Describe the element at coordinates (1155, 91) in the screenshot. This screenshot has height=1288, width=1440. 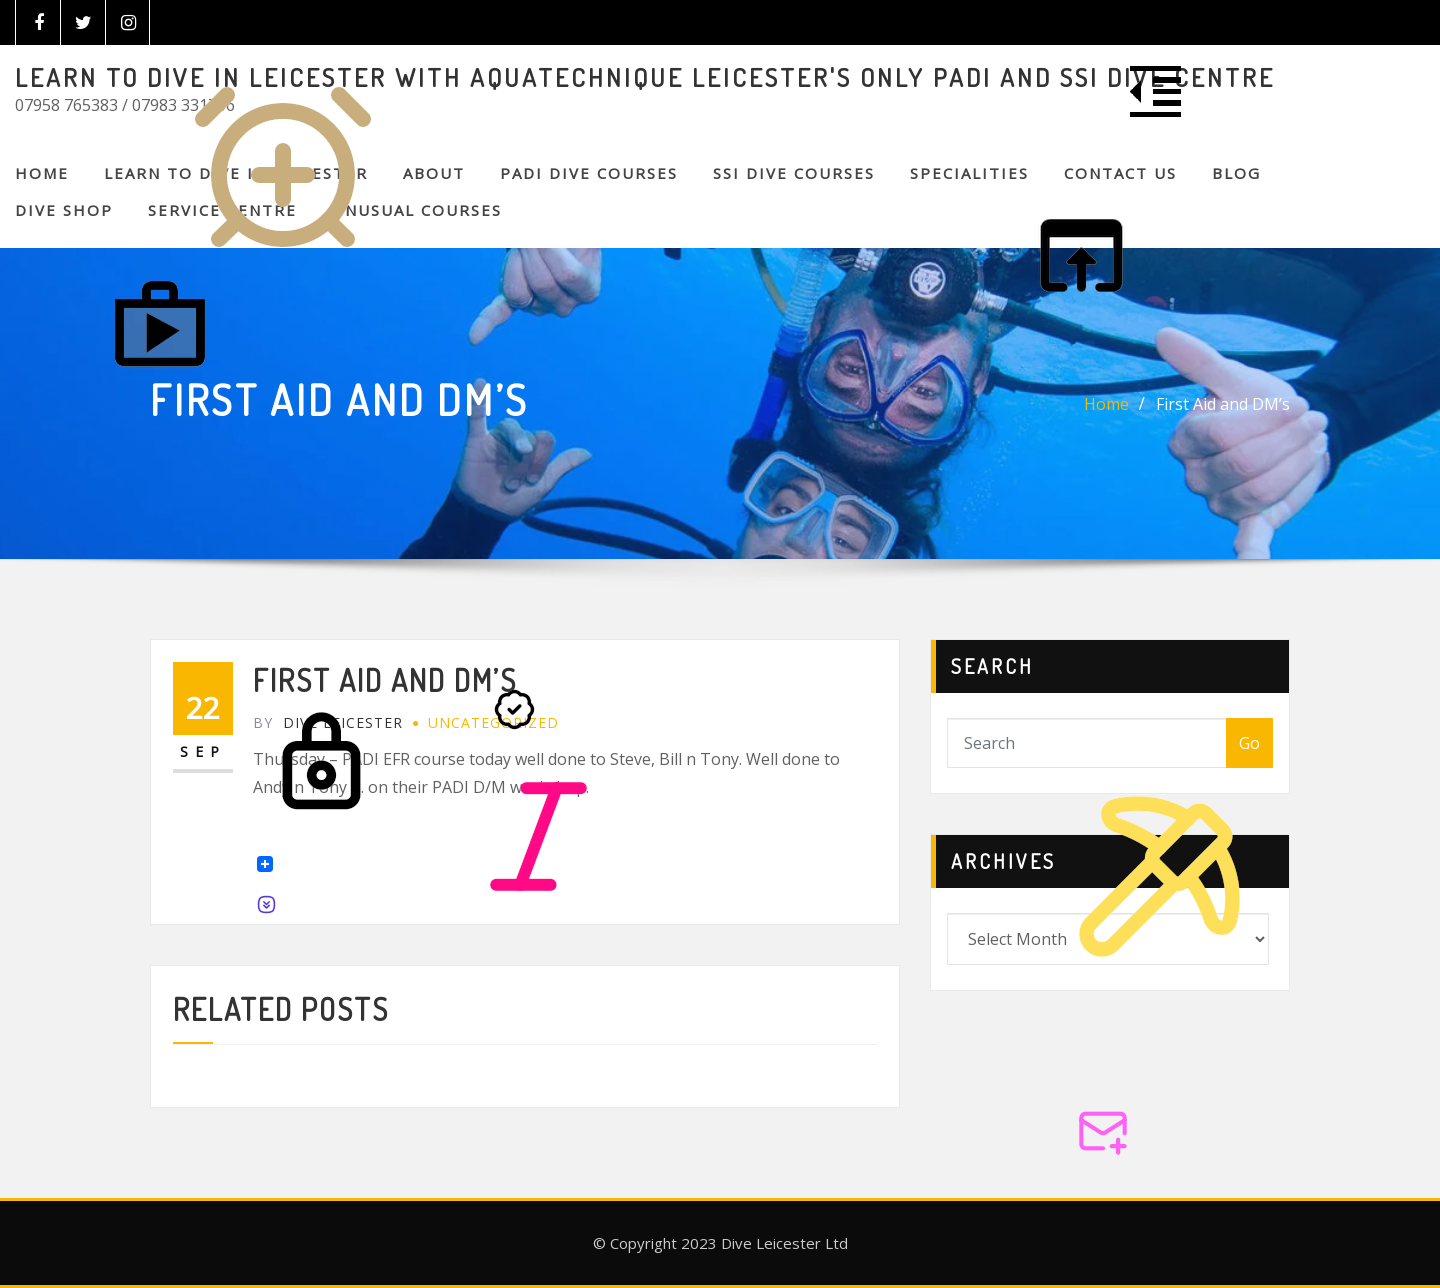
I see `decrease text indentation` at that location.